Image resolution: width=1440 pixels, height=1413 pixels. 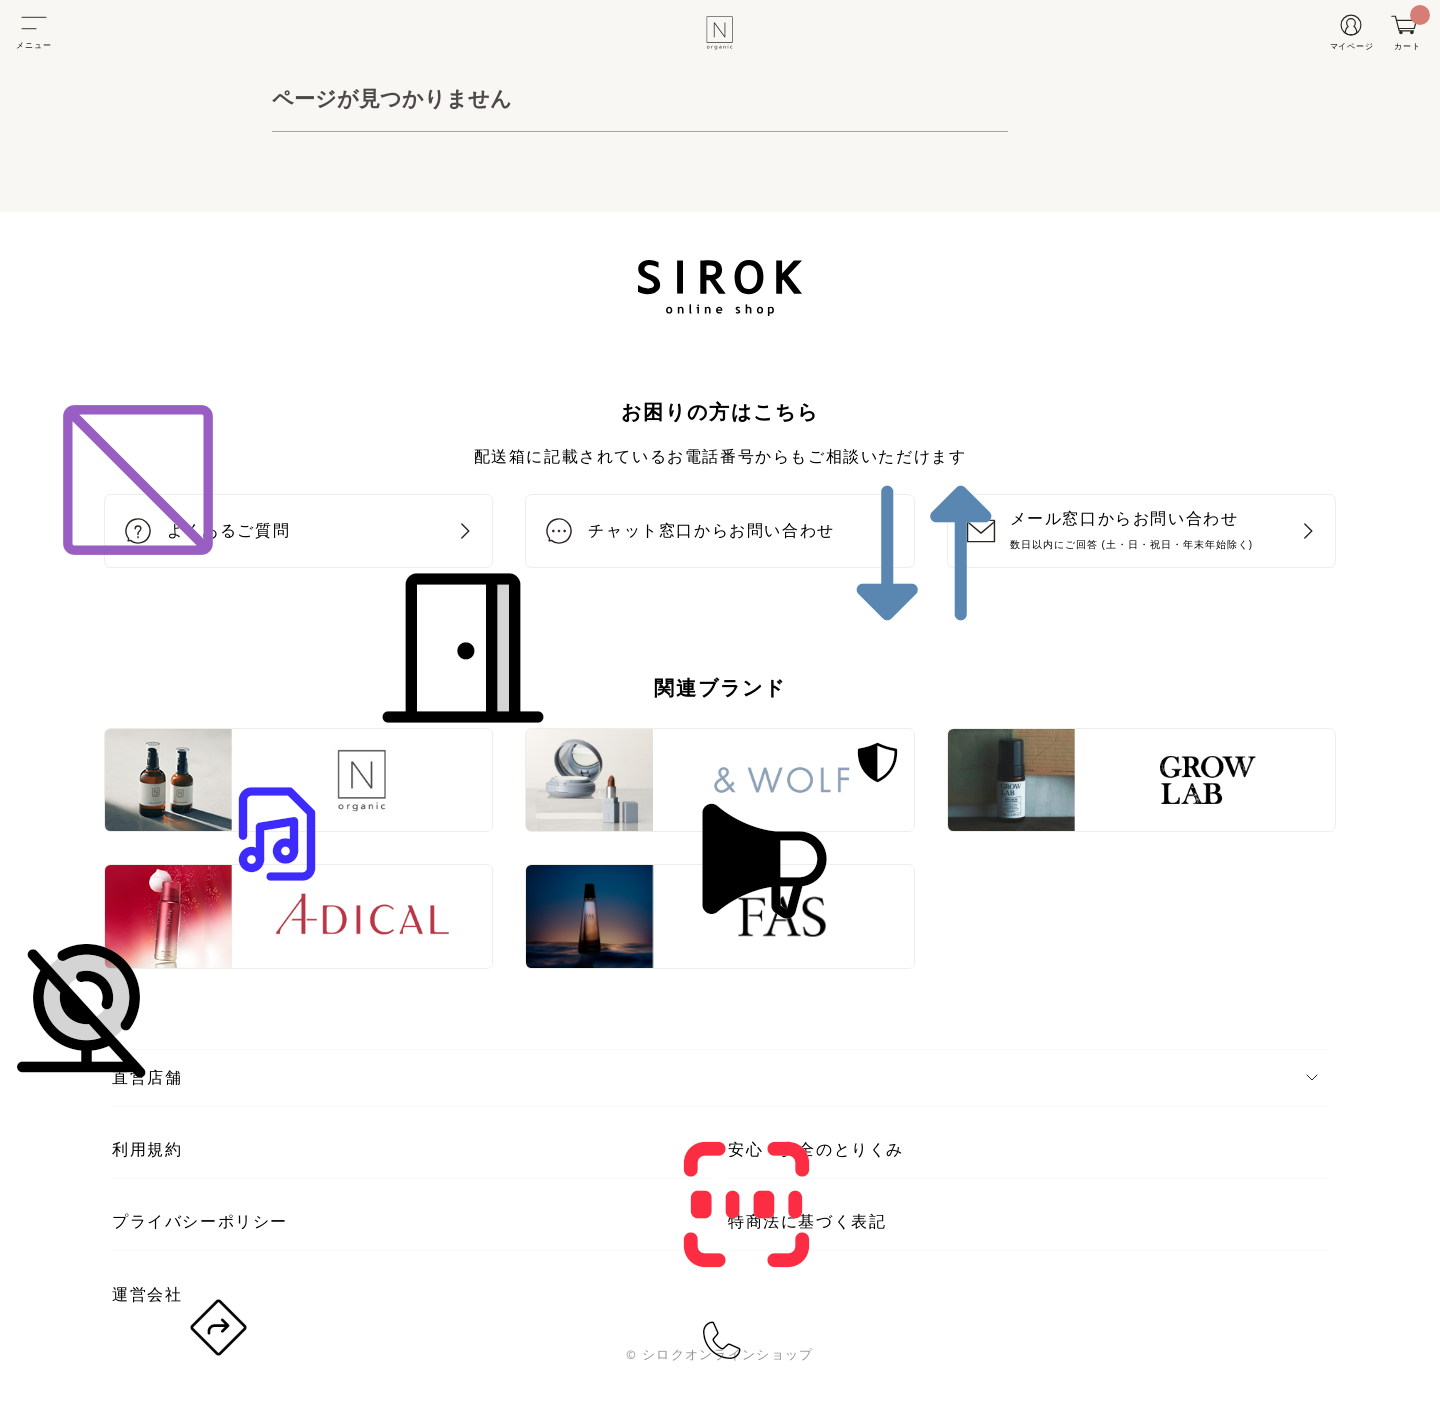 I want to click on make a phone call, so click(x=721, y=1341).